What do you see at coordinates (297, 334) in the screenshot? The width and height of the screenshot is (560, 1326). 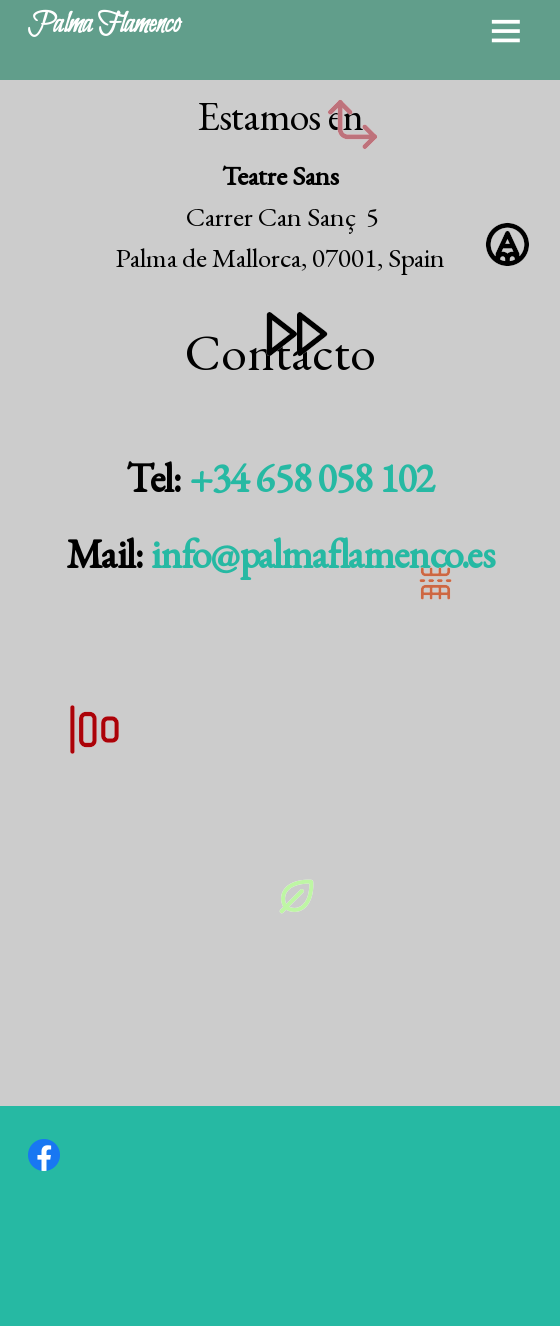 I see `skip forward in media playback` at bounding box center [297, 334].